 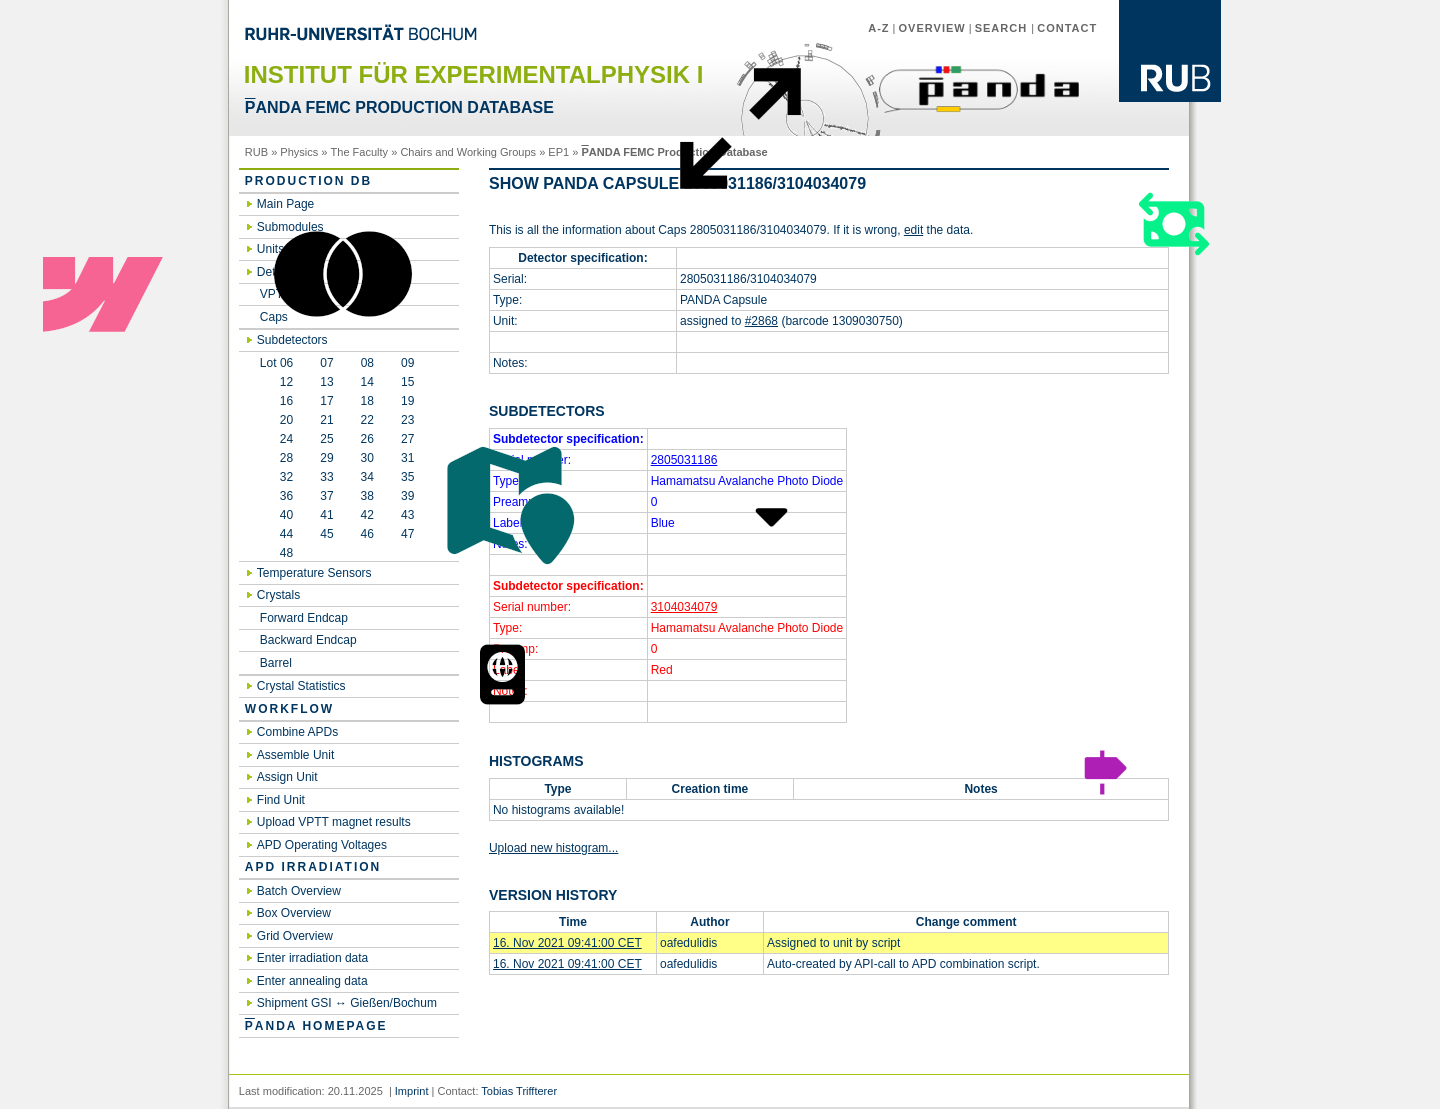 I want to click on transfer money between accounts, so click(x=1174, y=224).